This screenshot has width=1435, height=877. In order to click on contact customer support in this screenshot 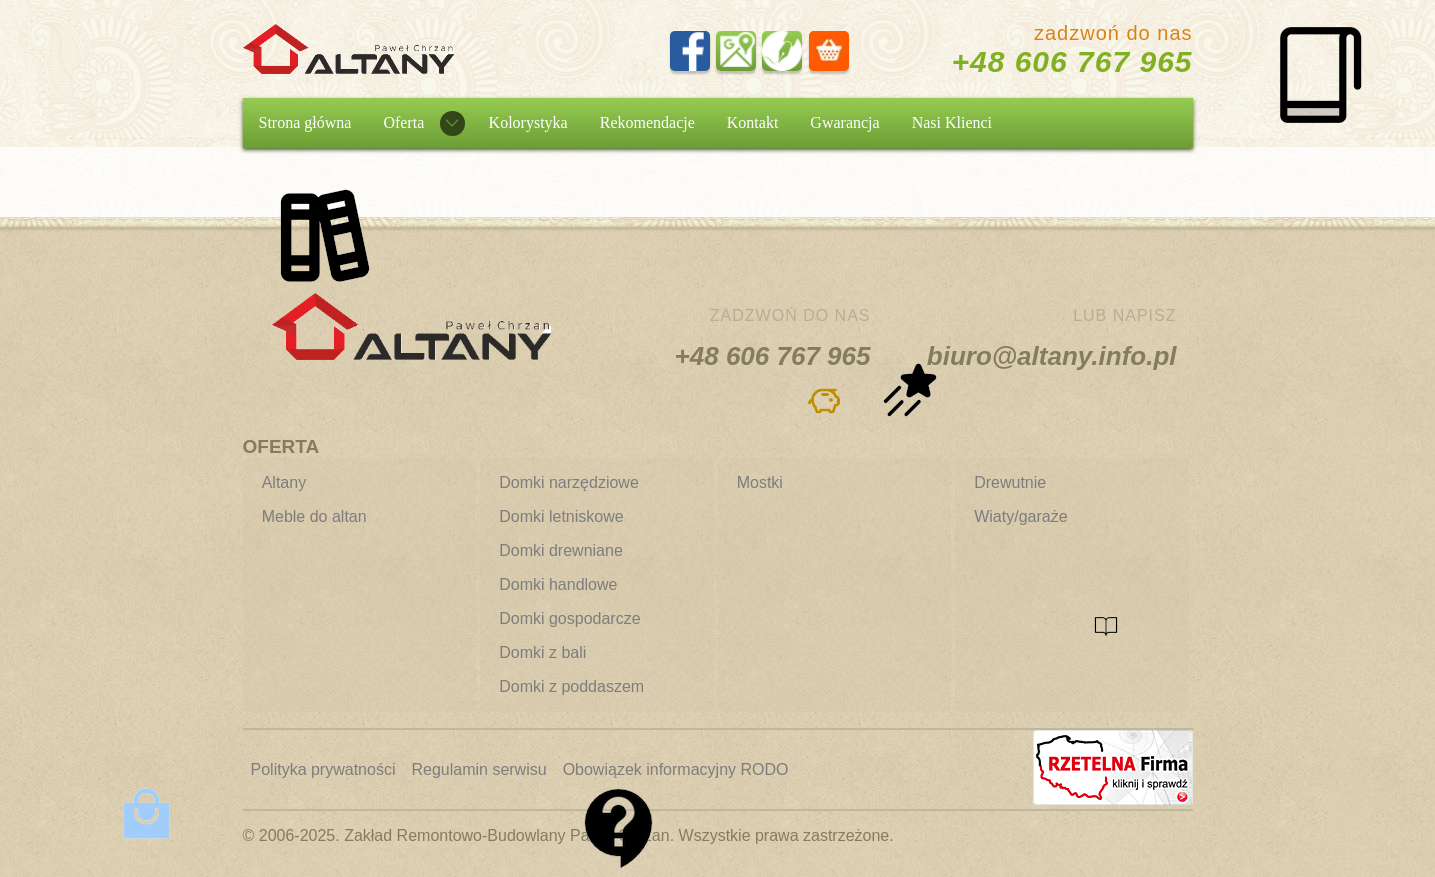, I will do `click(620, 828)`.